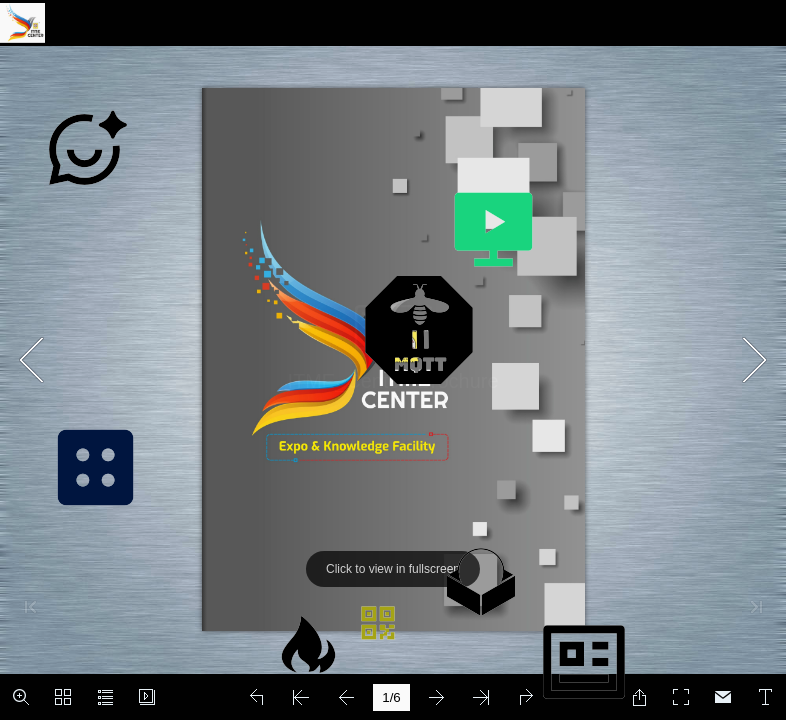  I want to click on view news articles, so click(584, 662).